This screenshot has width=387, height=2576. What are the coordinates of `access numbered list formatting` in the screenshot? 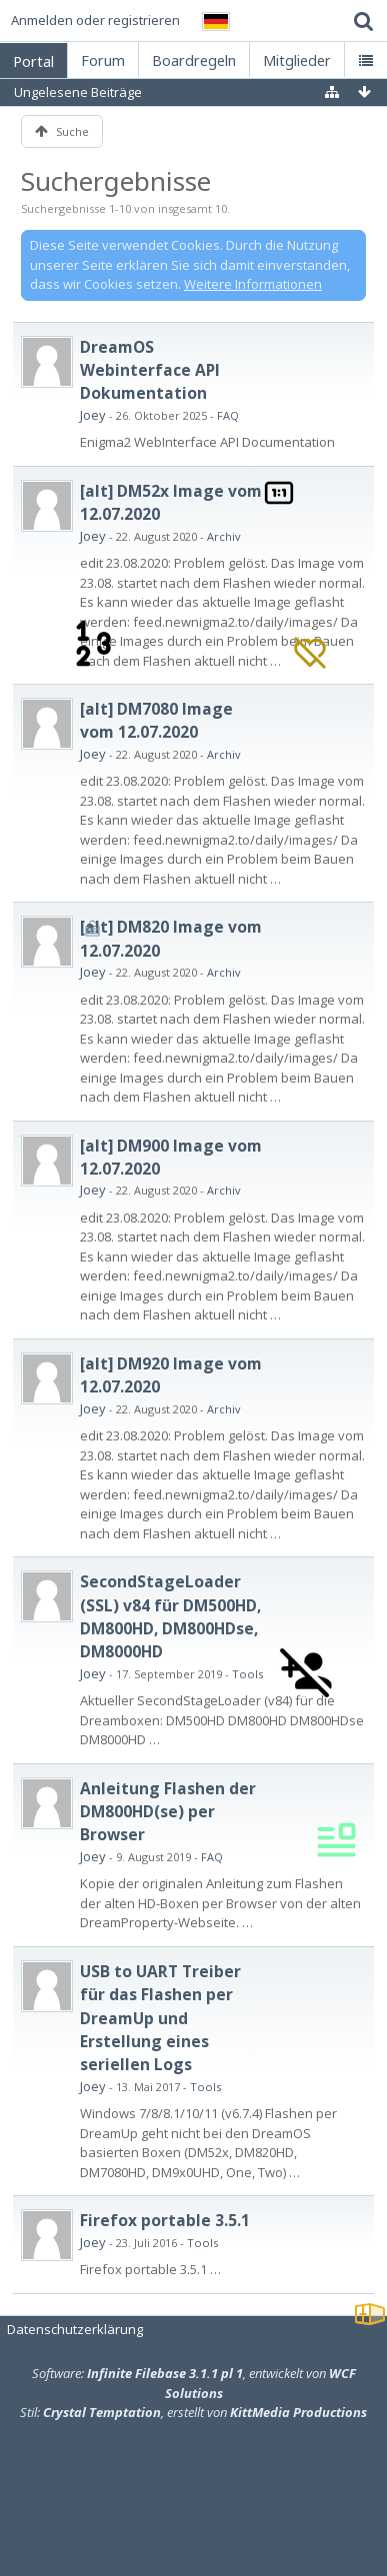 It's located at (92, 643).